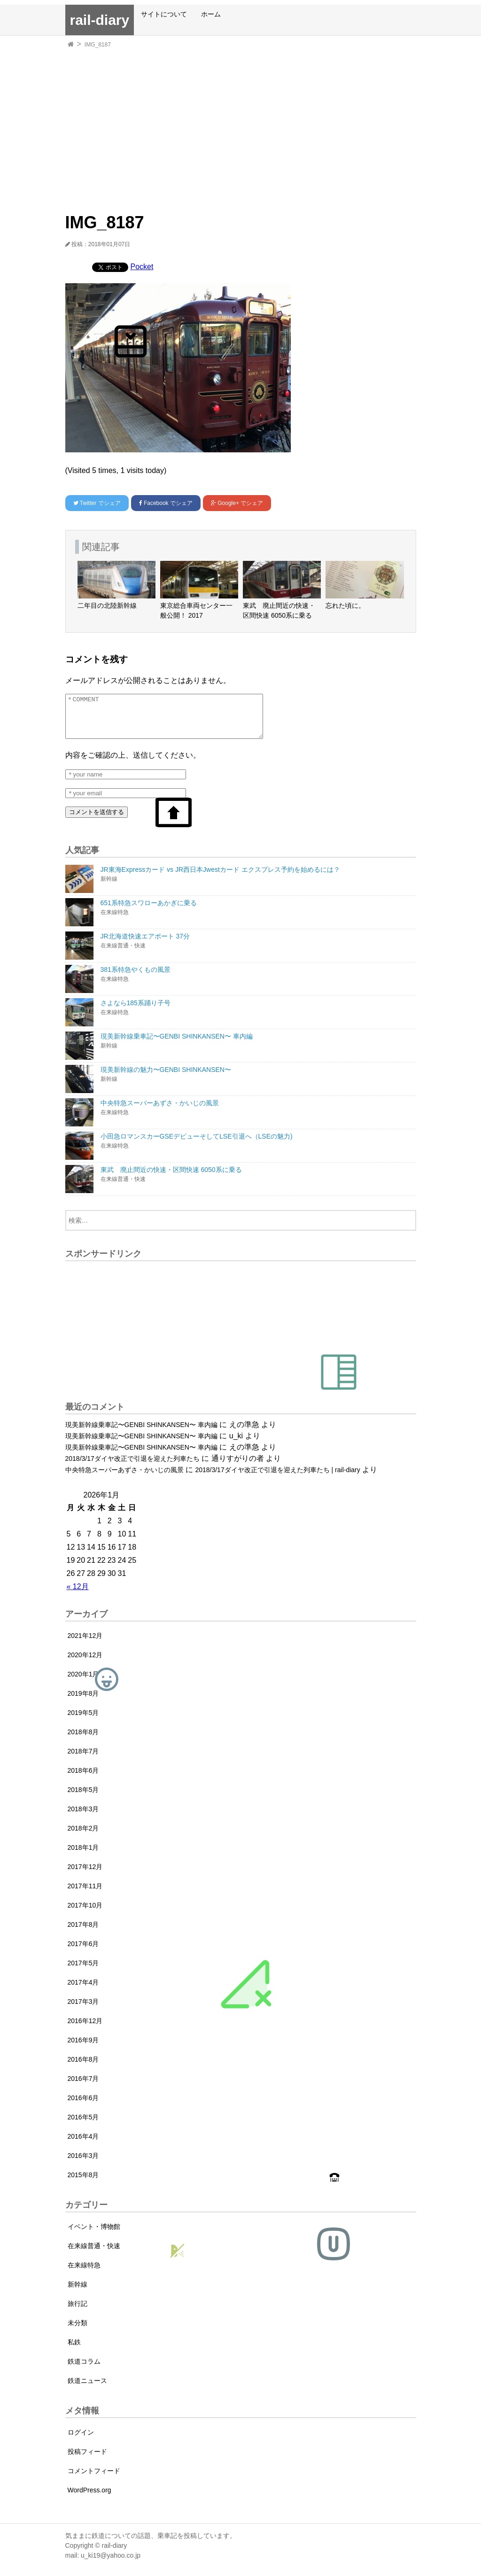 The image size is (481, 2576). What do you see at coordinates (177, 2250) in the screenshot?
I see `indicates coughing is prohibited in this area` at bounding box center [177, 2250].